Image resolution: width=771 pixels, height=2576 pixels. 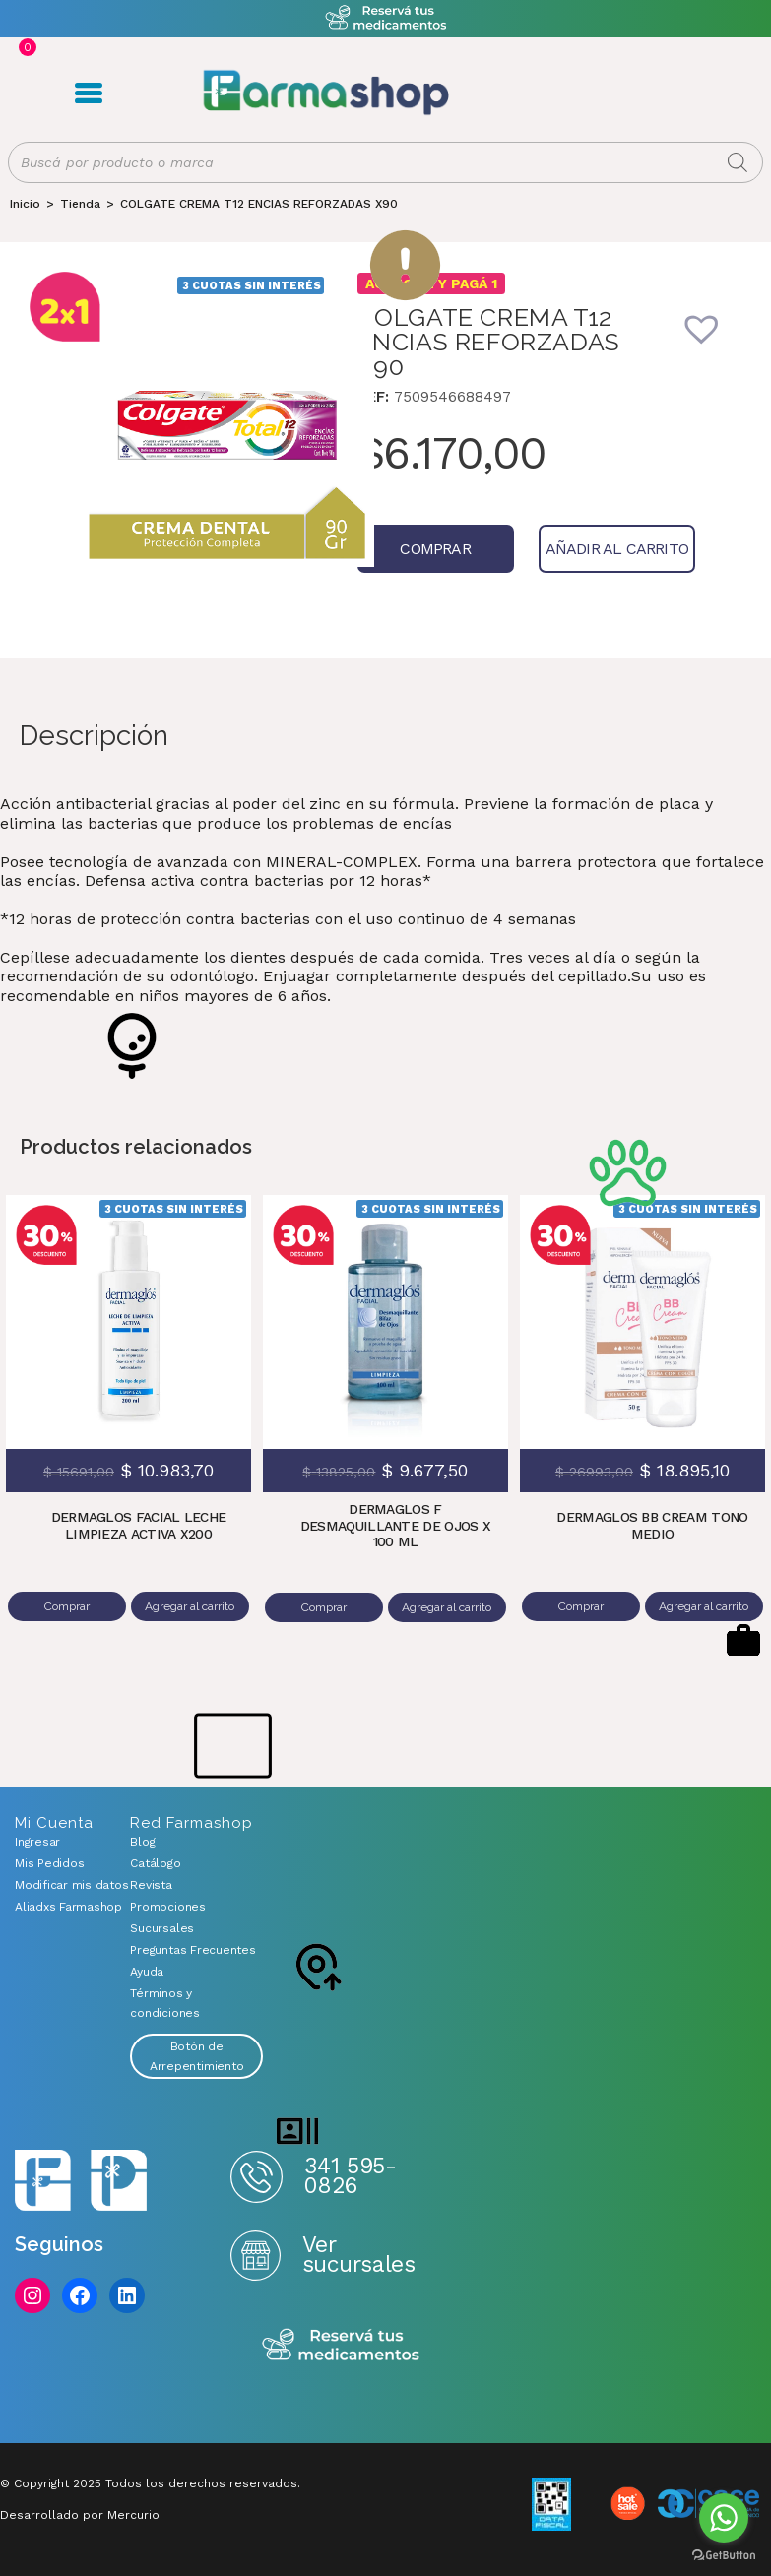 I want to click on placeholder for content or media, so click(x=232, y=1745).